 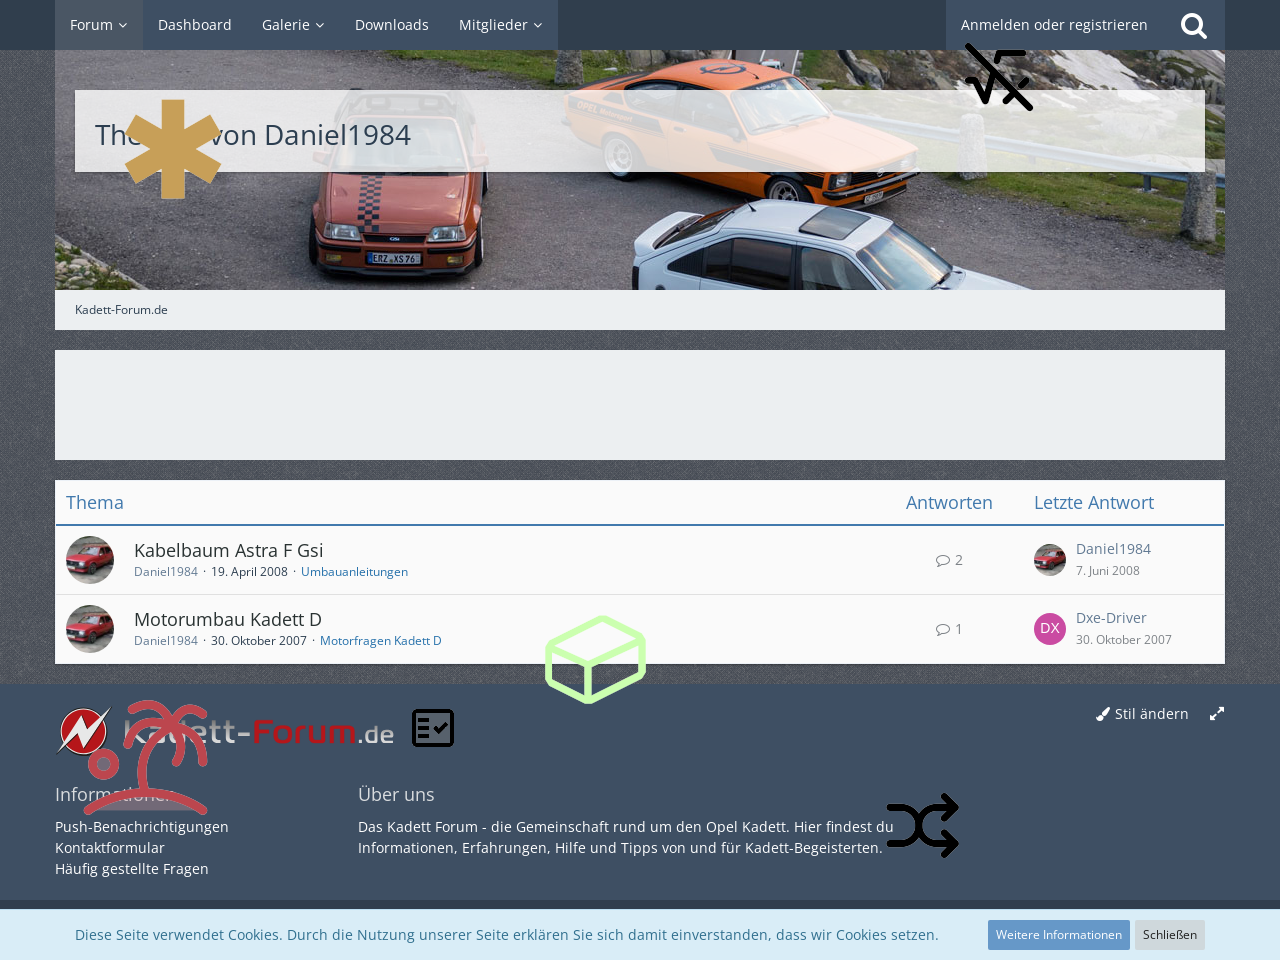 What do you see at coordinates (433, 728) in the screenshot?
I see `verify or review checklist items` at bounding box center [433, 728].